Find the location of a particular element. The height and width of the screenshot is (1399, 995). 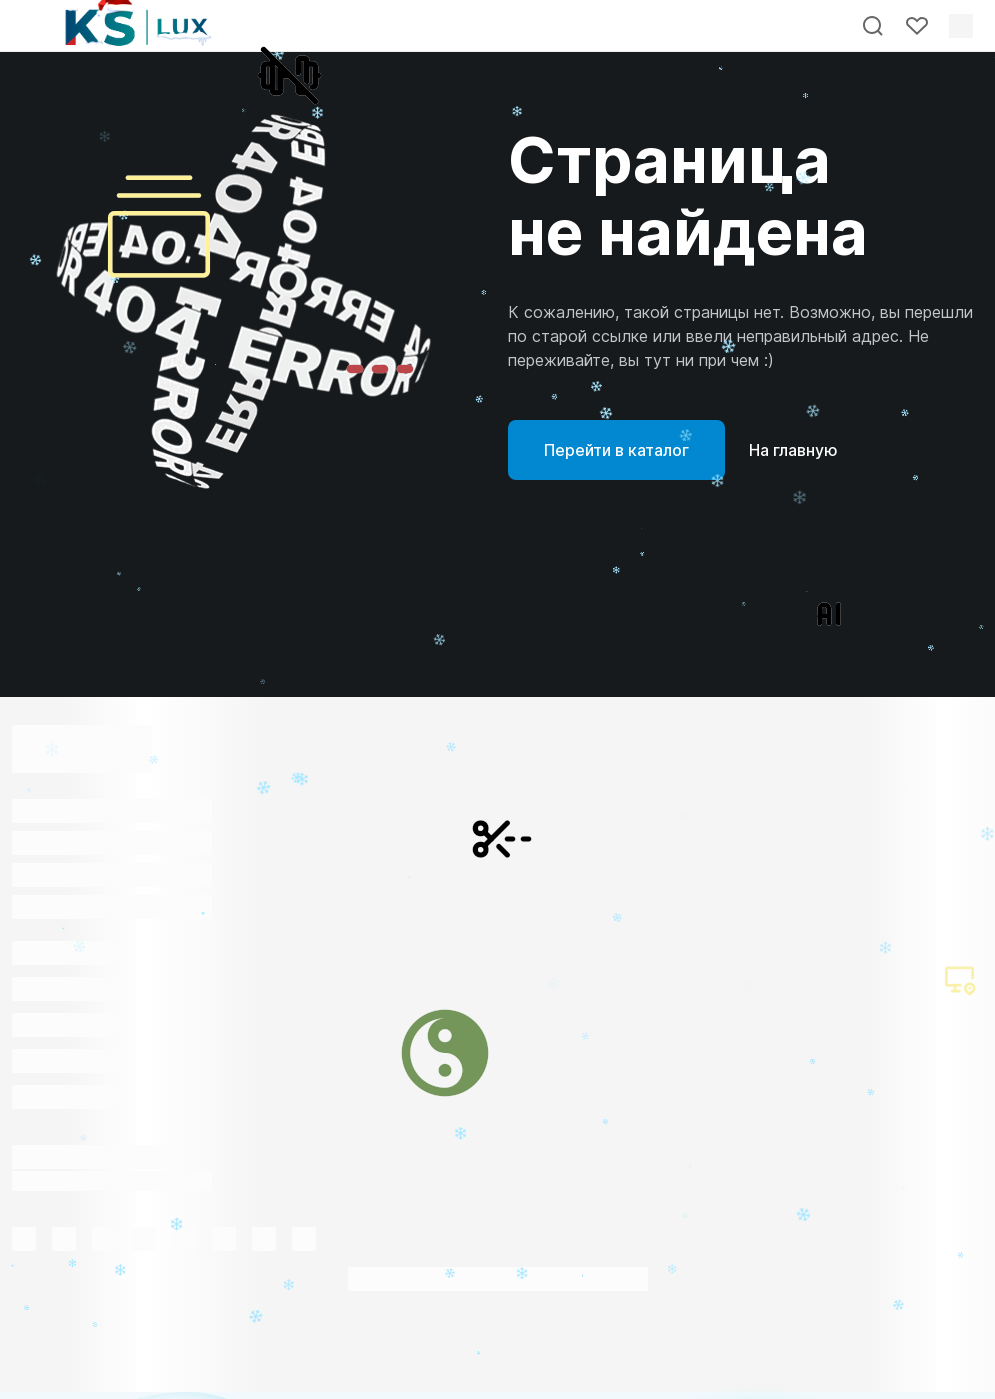

indicates a dashed line or border style option is located at coordinates (380, 369).